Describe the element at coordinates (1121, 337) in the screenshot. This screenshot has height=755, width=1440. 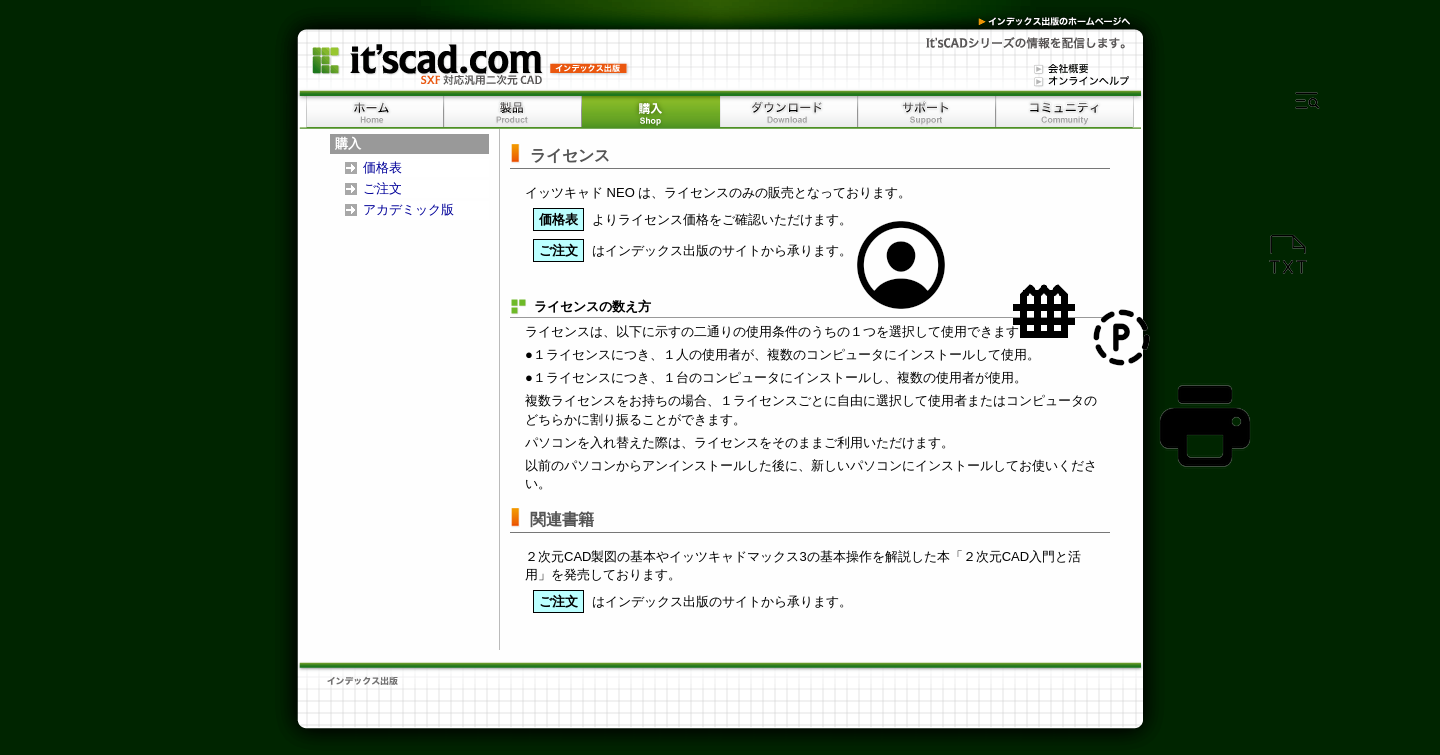
I see `indicates parking location or zone` at that location.